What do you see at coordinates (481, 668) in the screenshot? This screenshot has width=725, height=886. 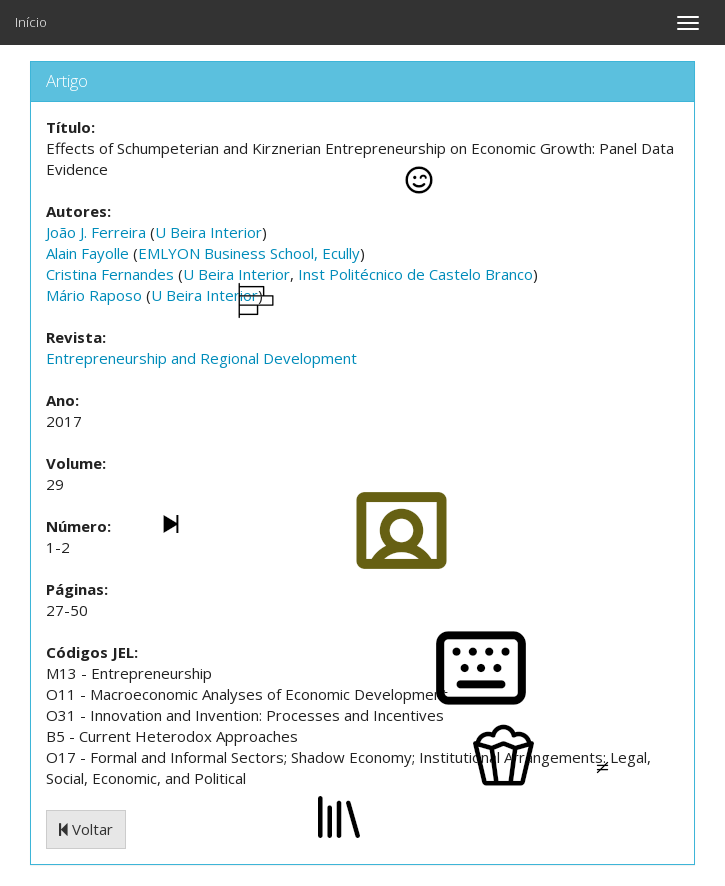 I see `open the on-screen keyboard` at bounding box center [481, 668].